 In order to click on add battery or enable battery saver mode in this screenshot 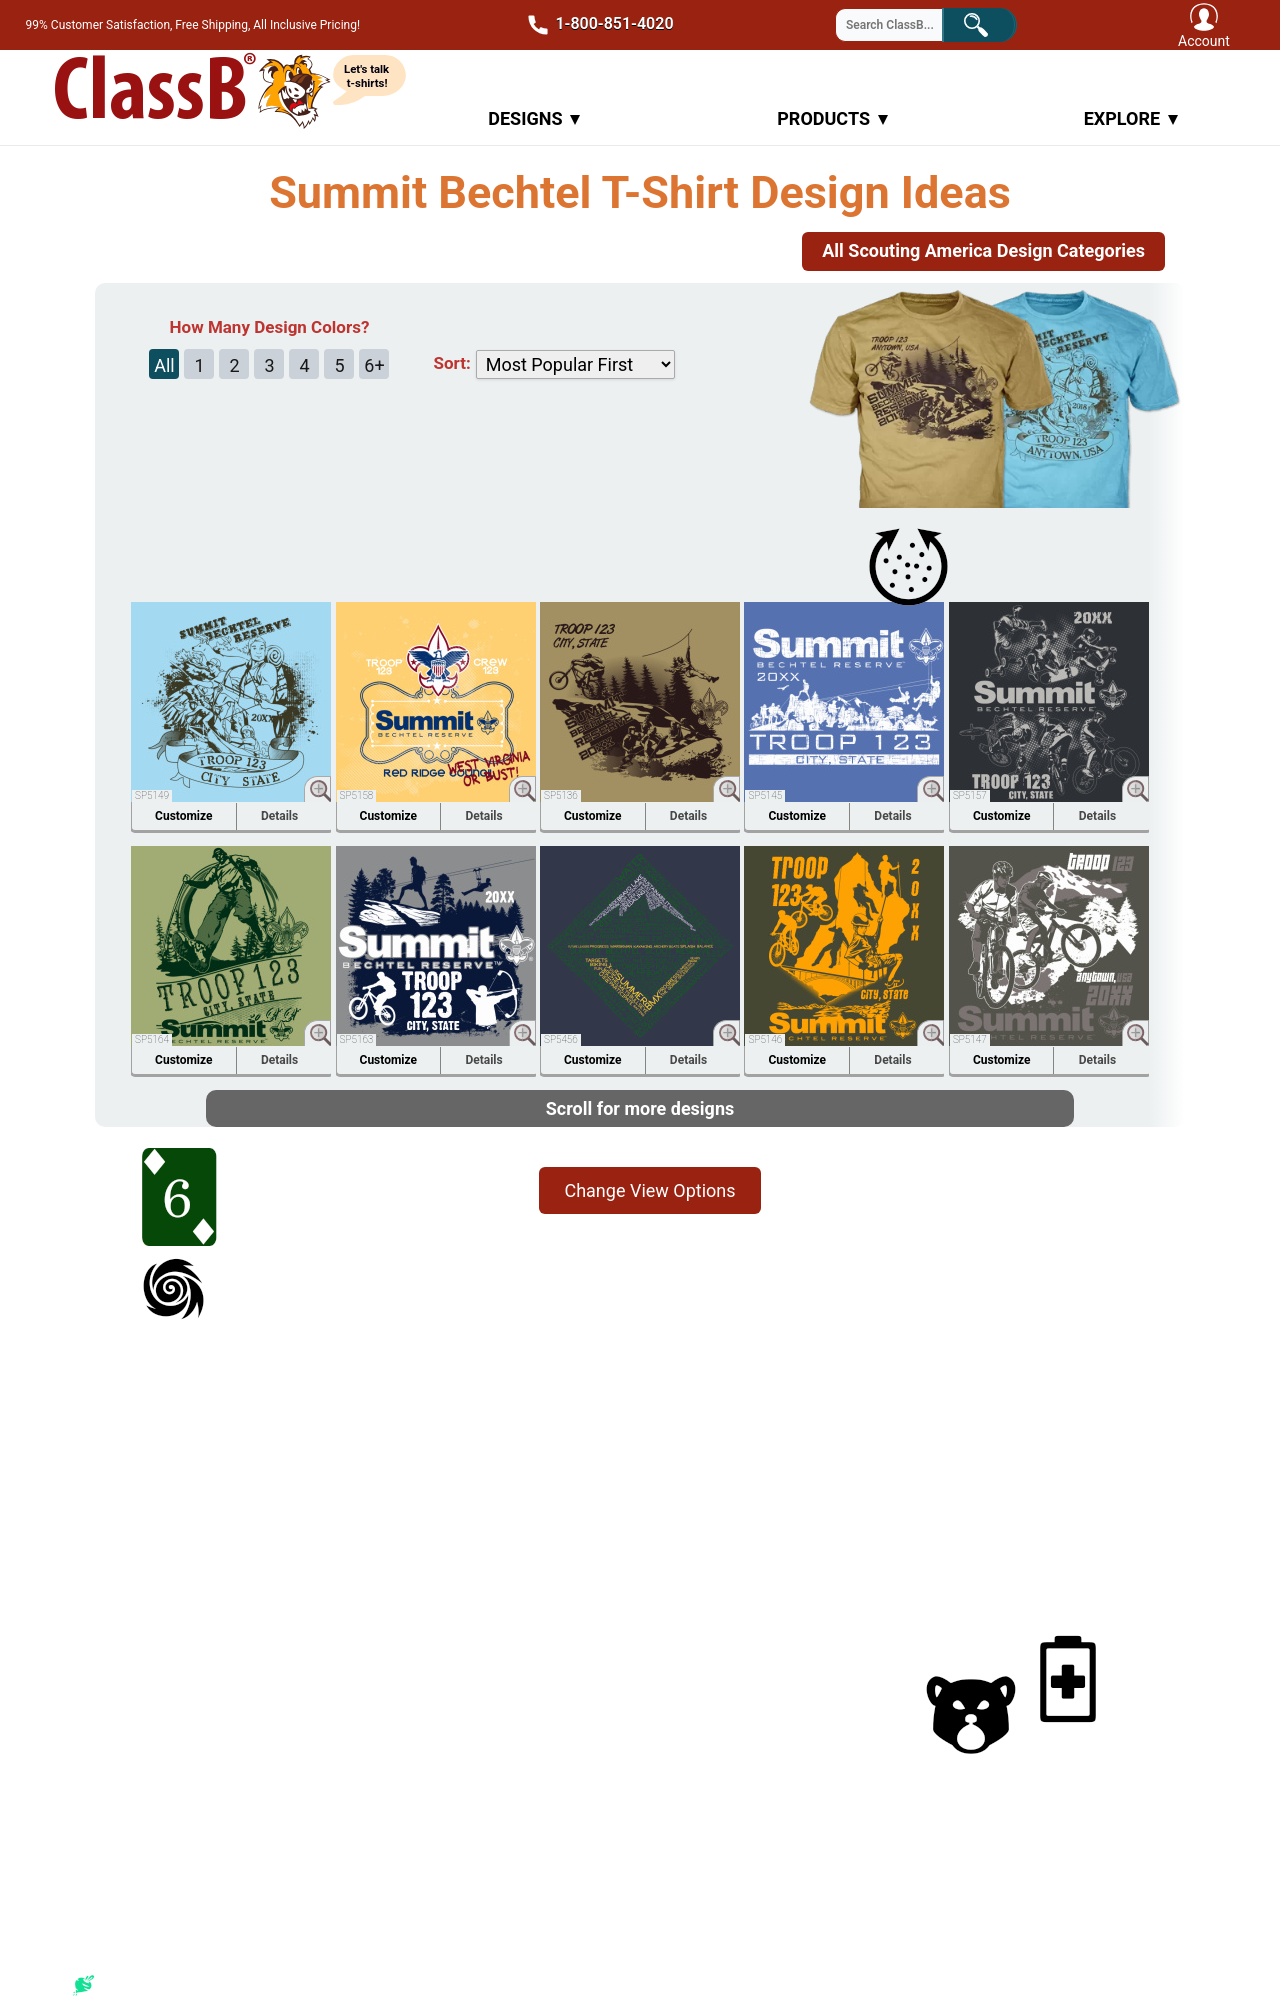, I will do `click(1068, 1679)`.